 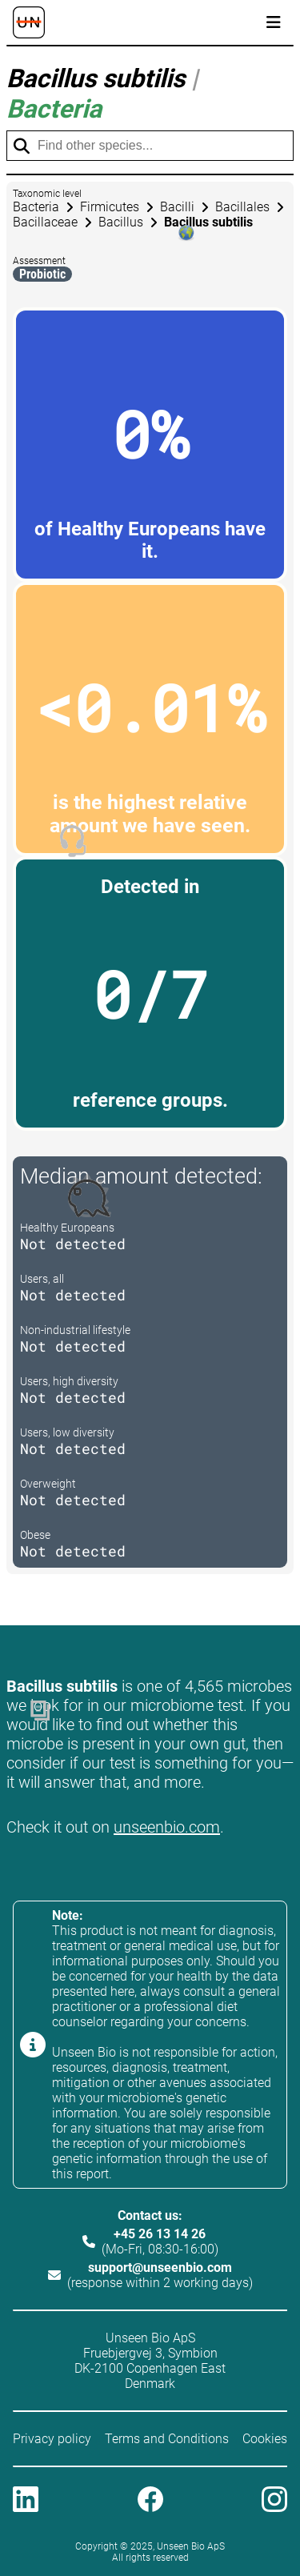 What do you see at coordinates (90, 1196) in the screenshot?
I see `open dino messaging app` at bounding box center [90, 1196].